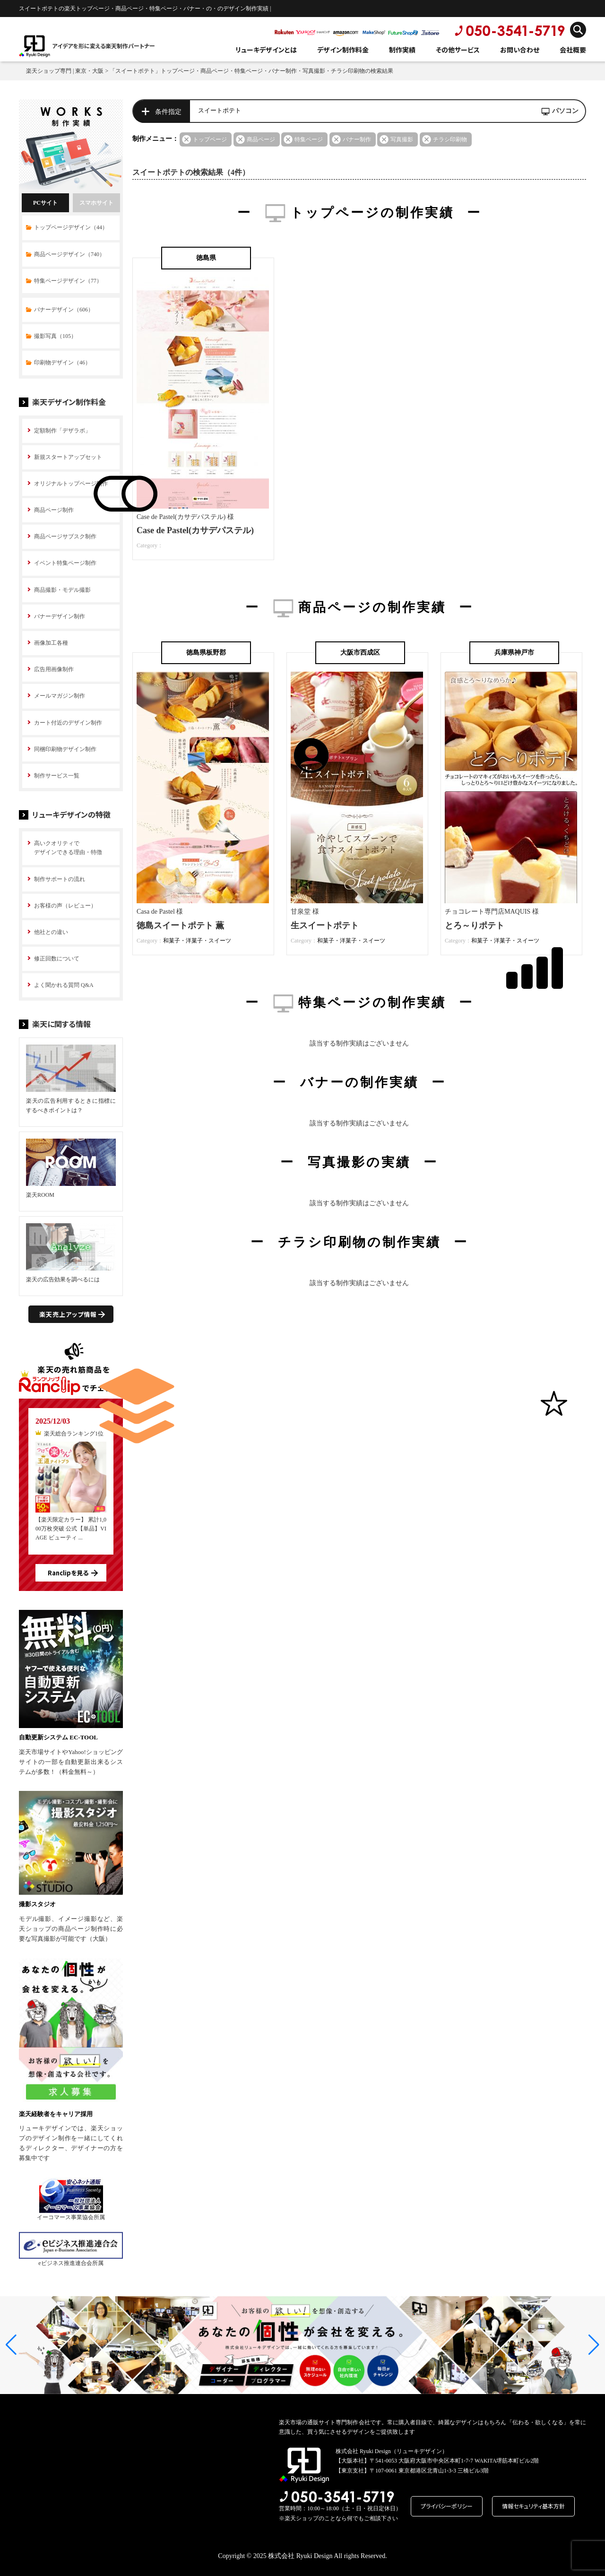  Describe the element at coordinates (137, 1406) in the screenshot. I see `open Buffer social media scheduling app` at that location.